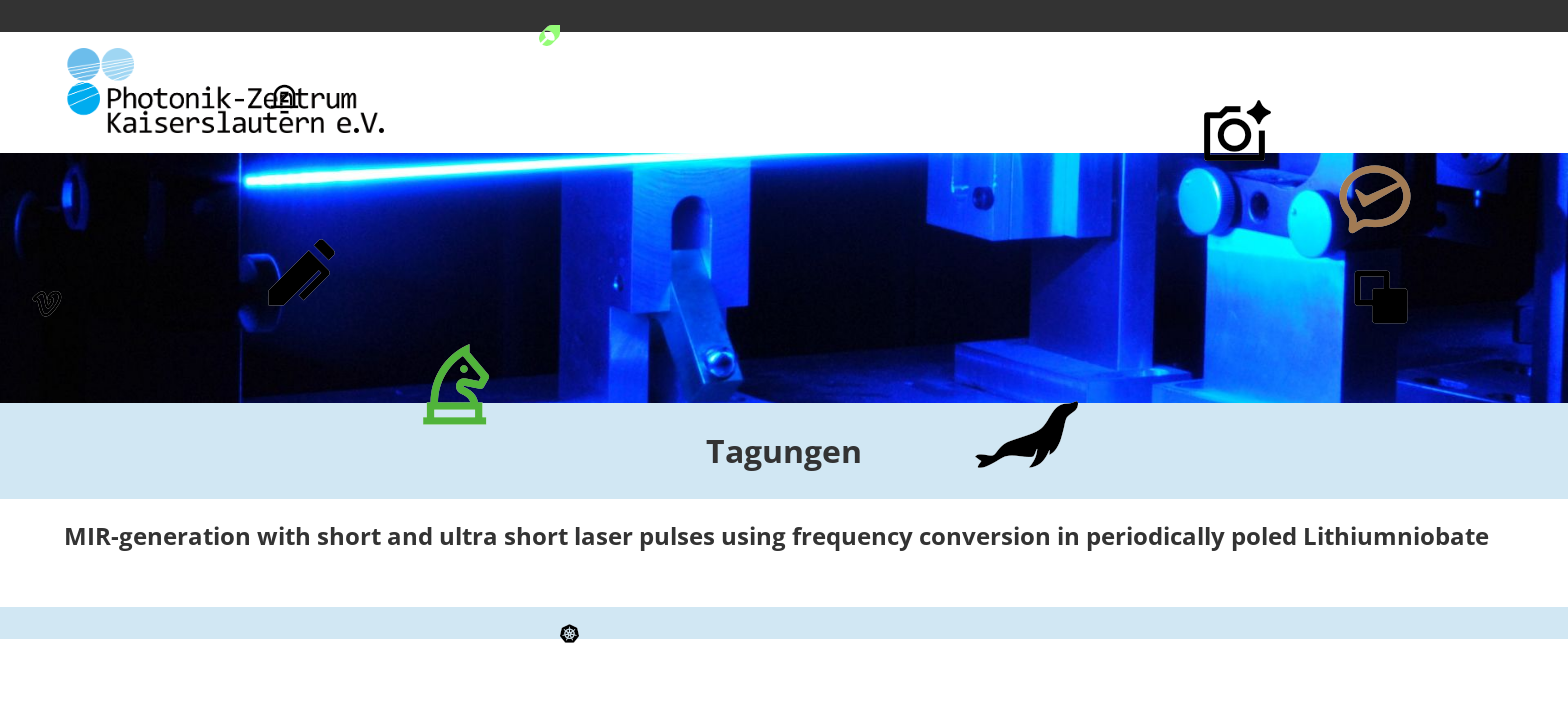  Describe the element at coordinates (1026, 434) in the screenshot. I see `mariadb database service` at that location.